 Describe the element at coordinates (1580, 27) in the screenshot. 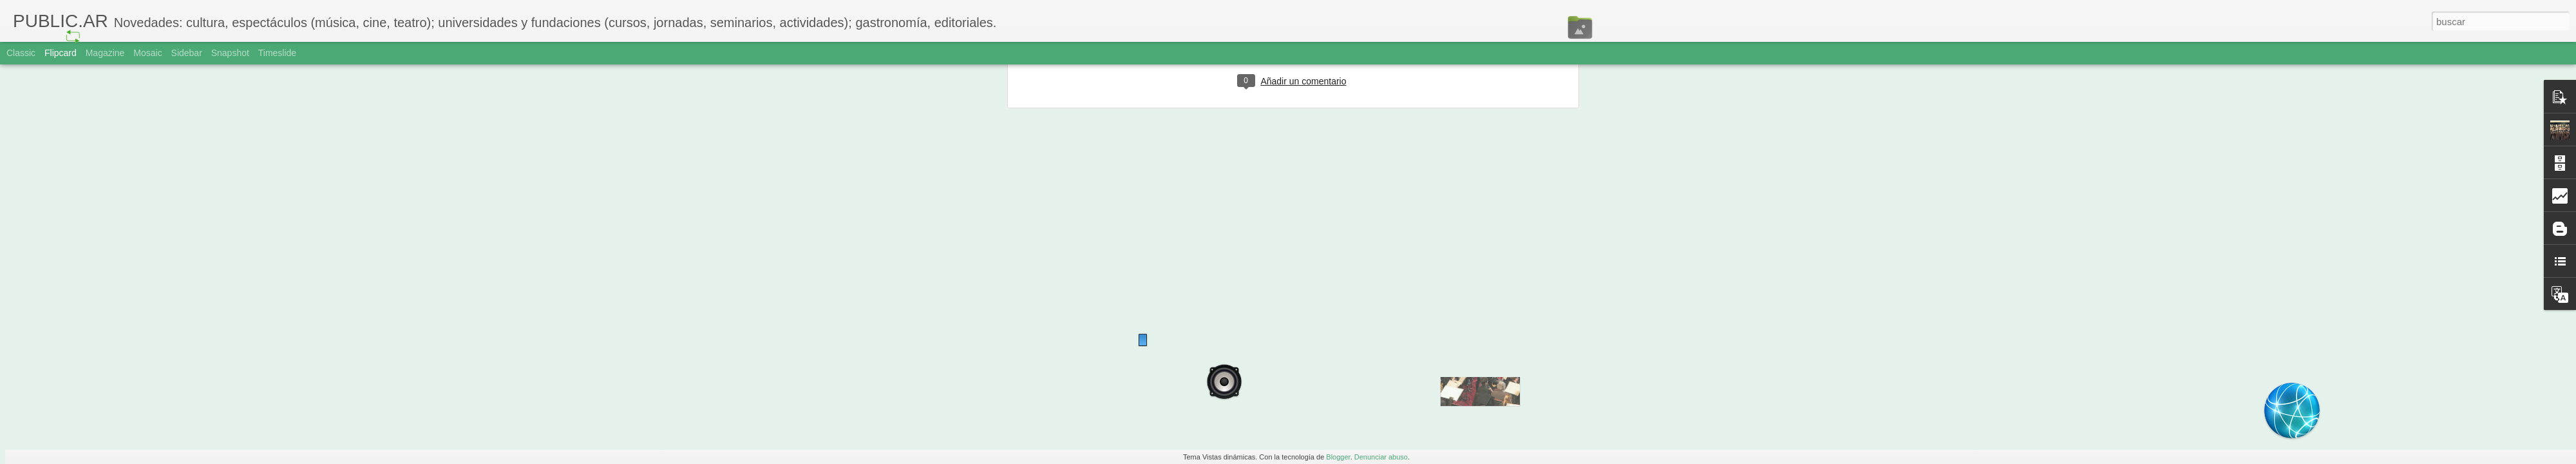

I see `open your pictures folder` at that location.